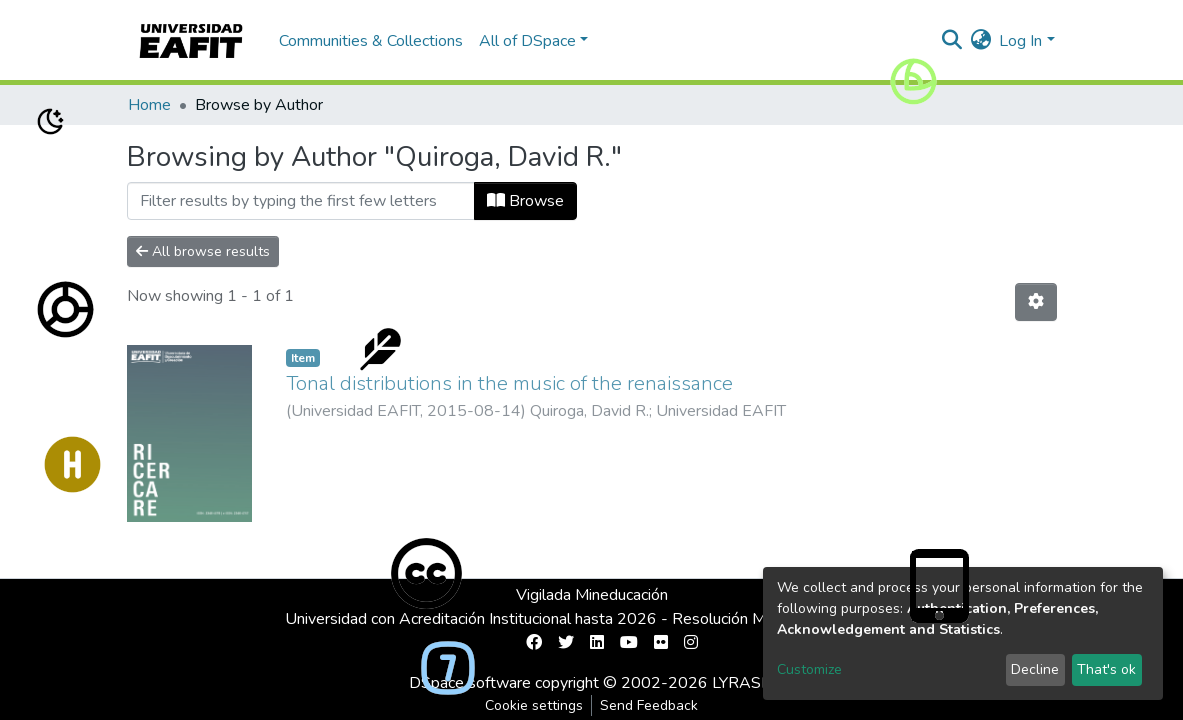  Describe the element at coordinates (379, 350) in the screenshot. I see `compose a new post or message` at that location.